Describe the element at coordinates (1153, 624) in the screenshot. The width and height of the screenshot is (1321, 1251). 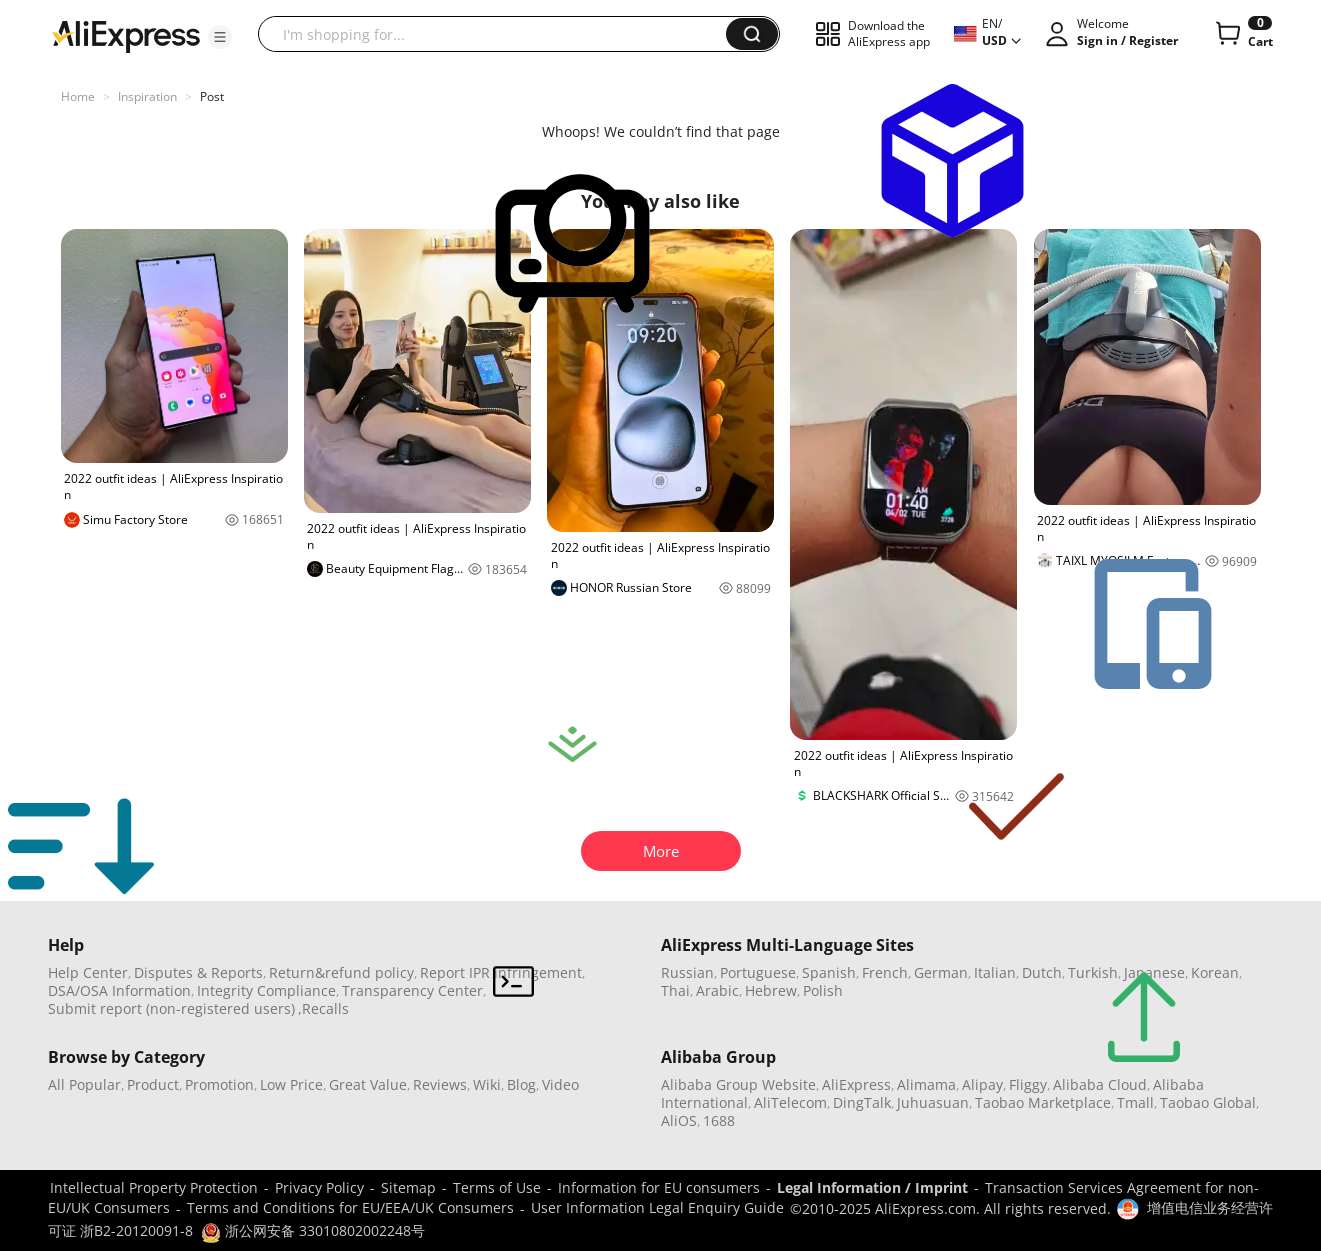
I see `manage connected mobile devices` at that location.